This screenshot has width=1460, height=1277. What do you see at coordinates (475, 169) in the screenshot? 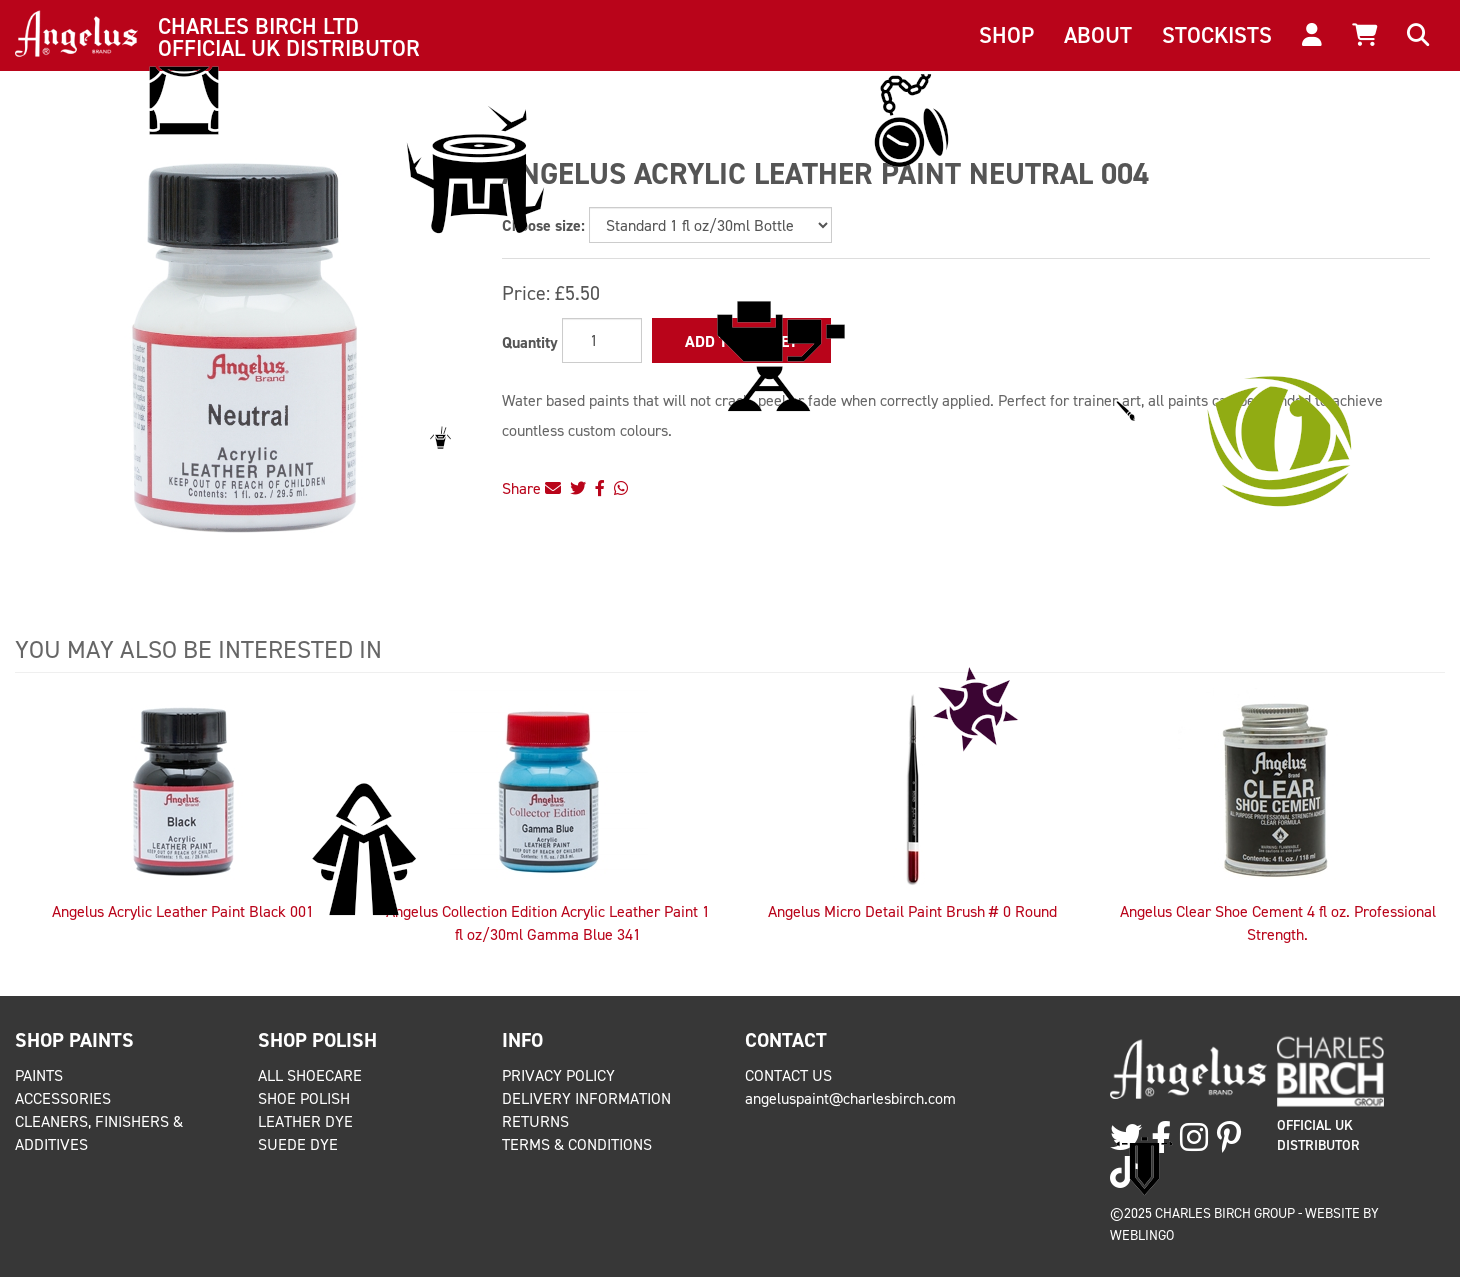
I see `select wooden armor or helmet equipment` at bounding box center [475, 169].